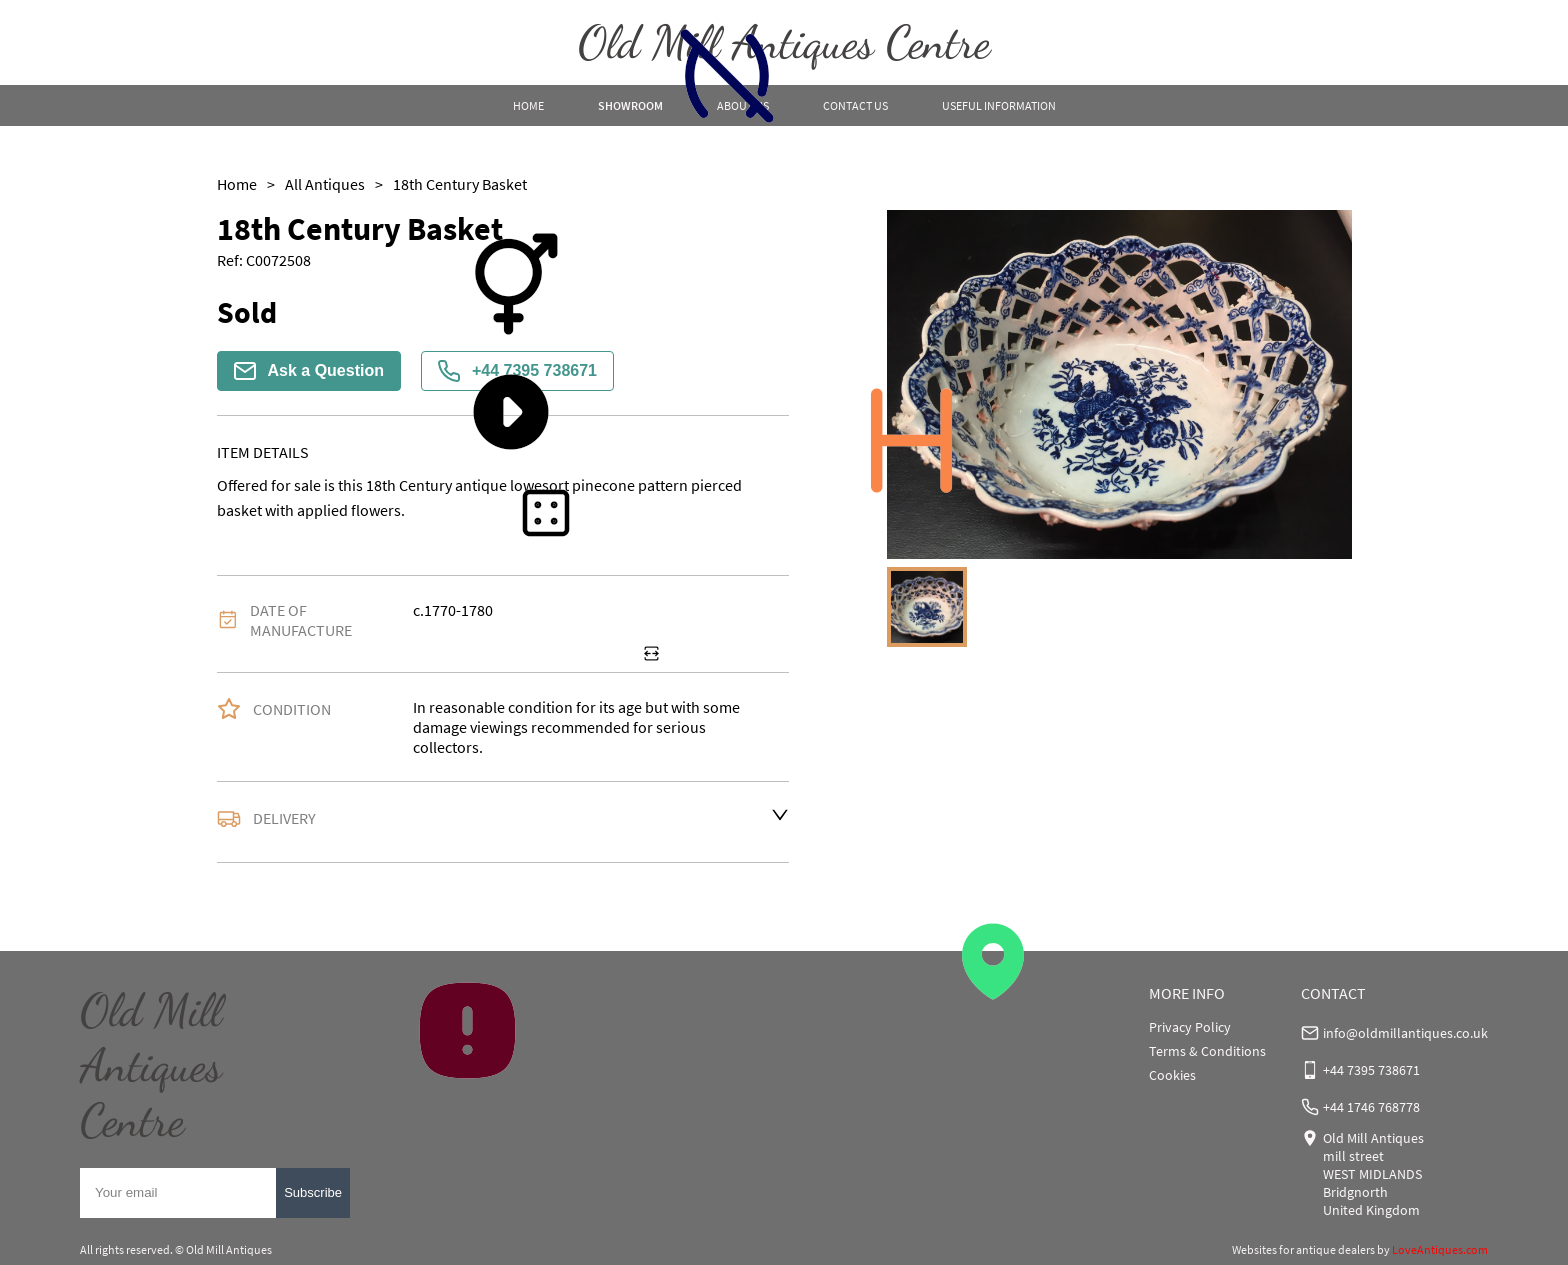 Image resolution: width=1568 pixels, height=1265 pixels. What do you see at coordinates (993, 960) in the screenshot?
I see `view location on map` at bounding box center [993, 960].